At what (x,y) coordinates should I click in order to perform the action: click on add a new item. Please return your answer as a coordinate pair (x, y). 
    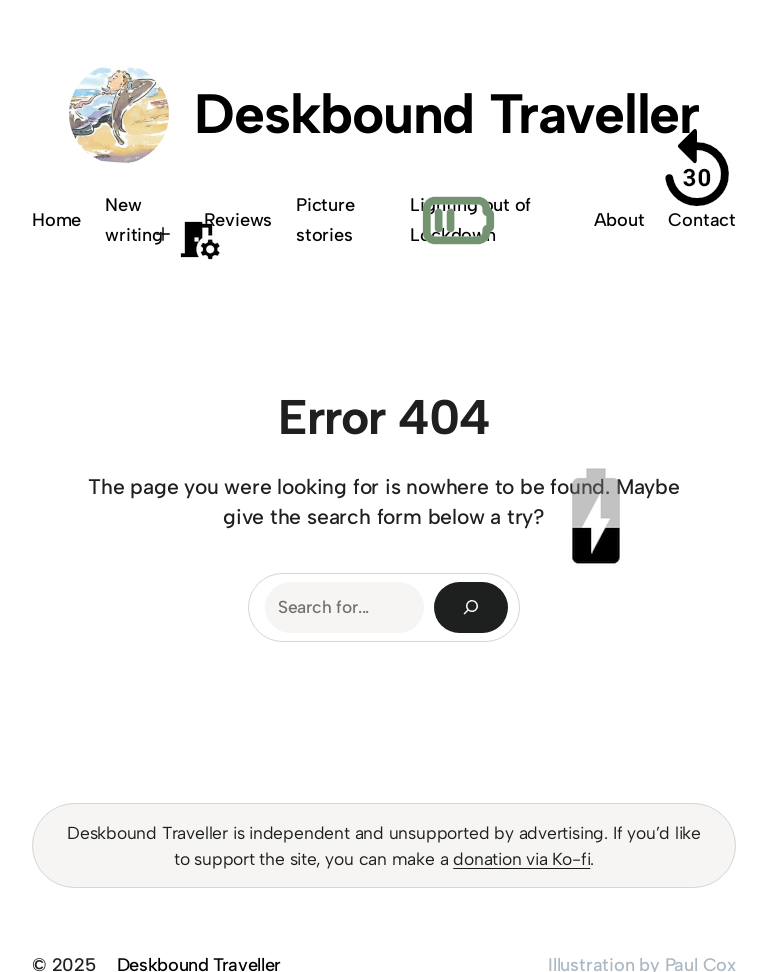
    Looking at the image, I should click on (163, 234).